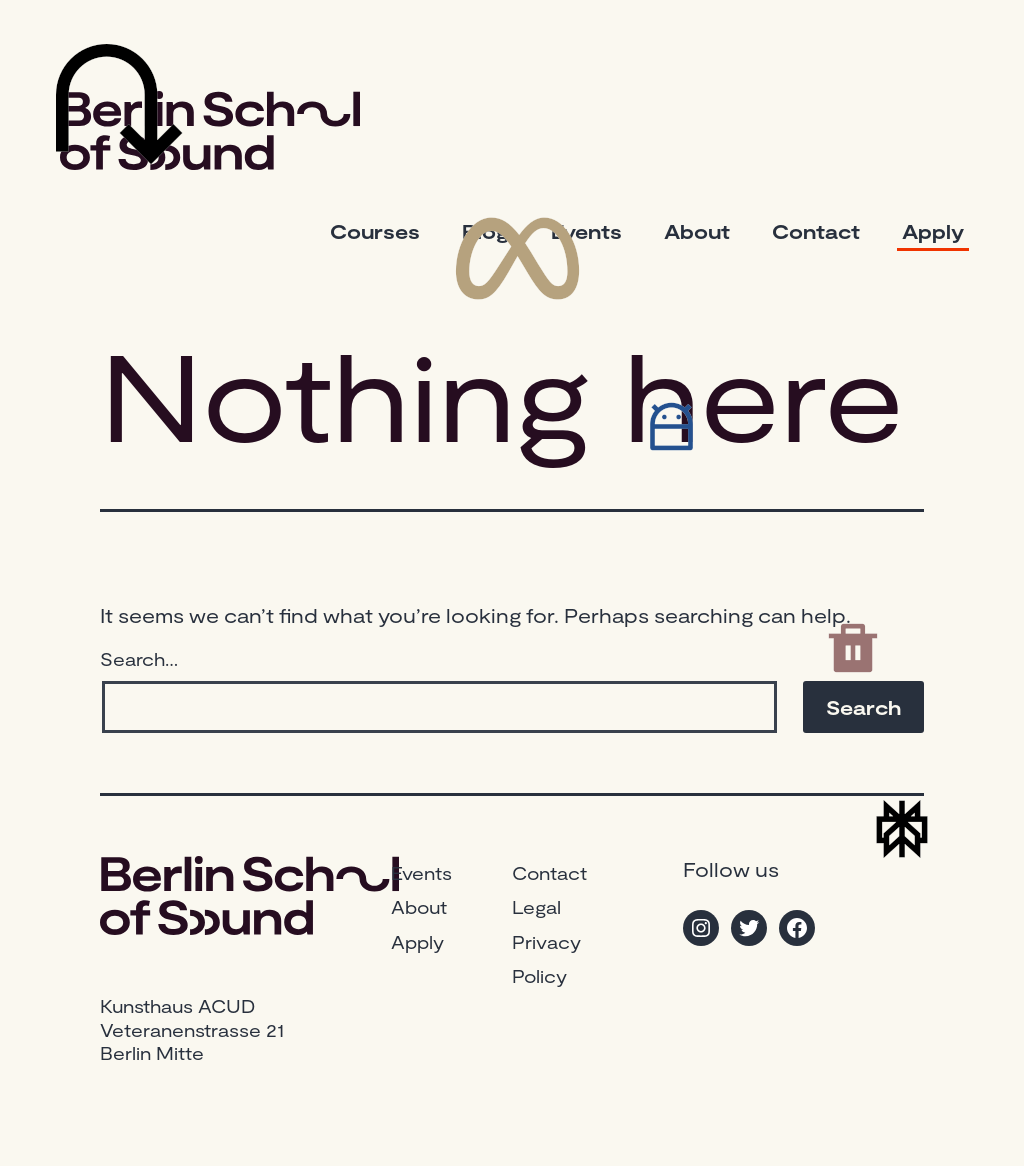 Image resolution: width=1024 pixels, height=1166 pixels. I want to click on open perplexity ai app, so click(902, 829).